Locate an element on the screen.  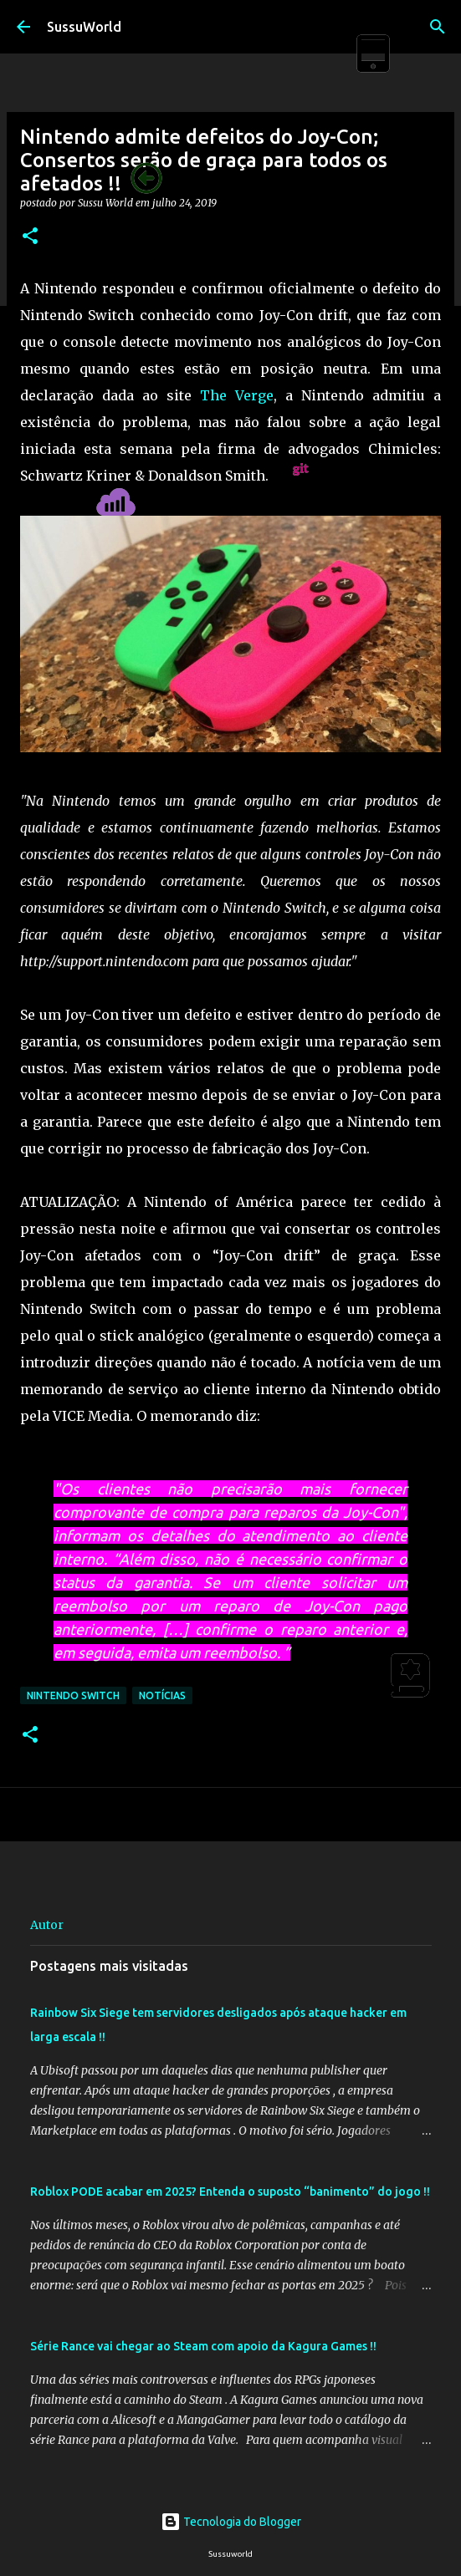
open Sellsy CRM platform is located at coordinates (115, 501).